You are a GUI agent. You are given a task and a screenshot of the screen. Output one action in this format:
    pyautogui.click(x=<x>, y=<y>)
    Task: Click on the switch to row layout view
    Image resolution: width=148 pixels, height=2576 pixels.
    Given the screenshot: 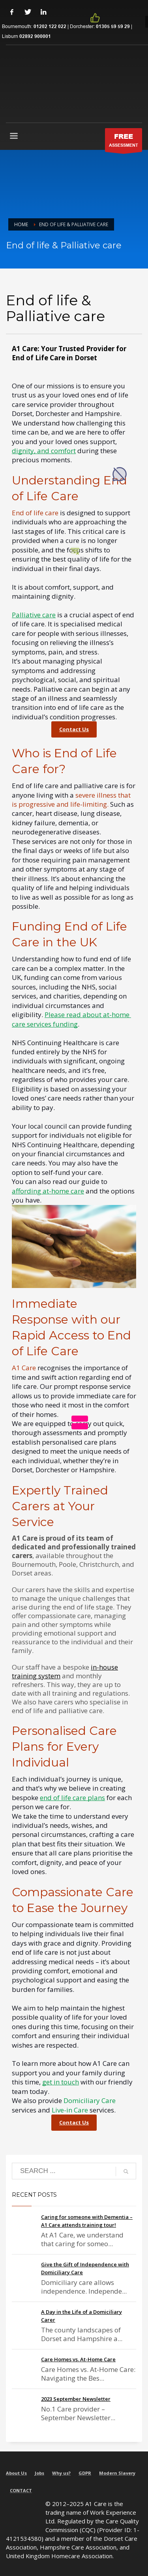 What is the action you would take?
    pyautogui.click(x=80, y=1422)
    